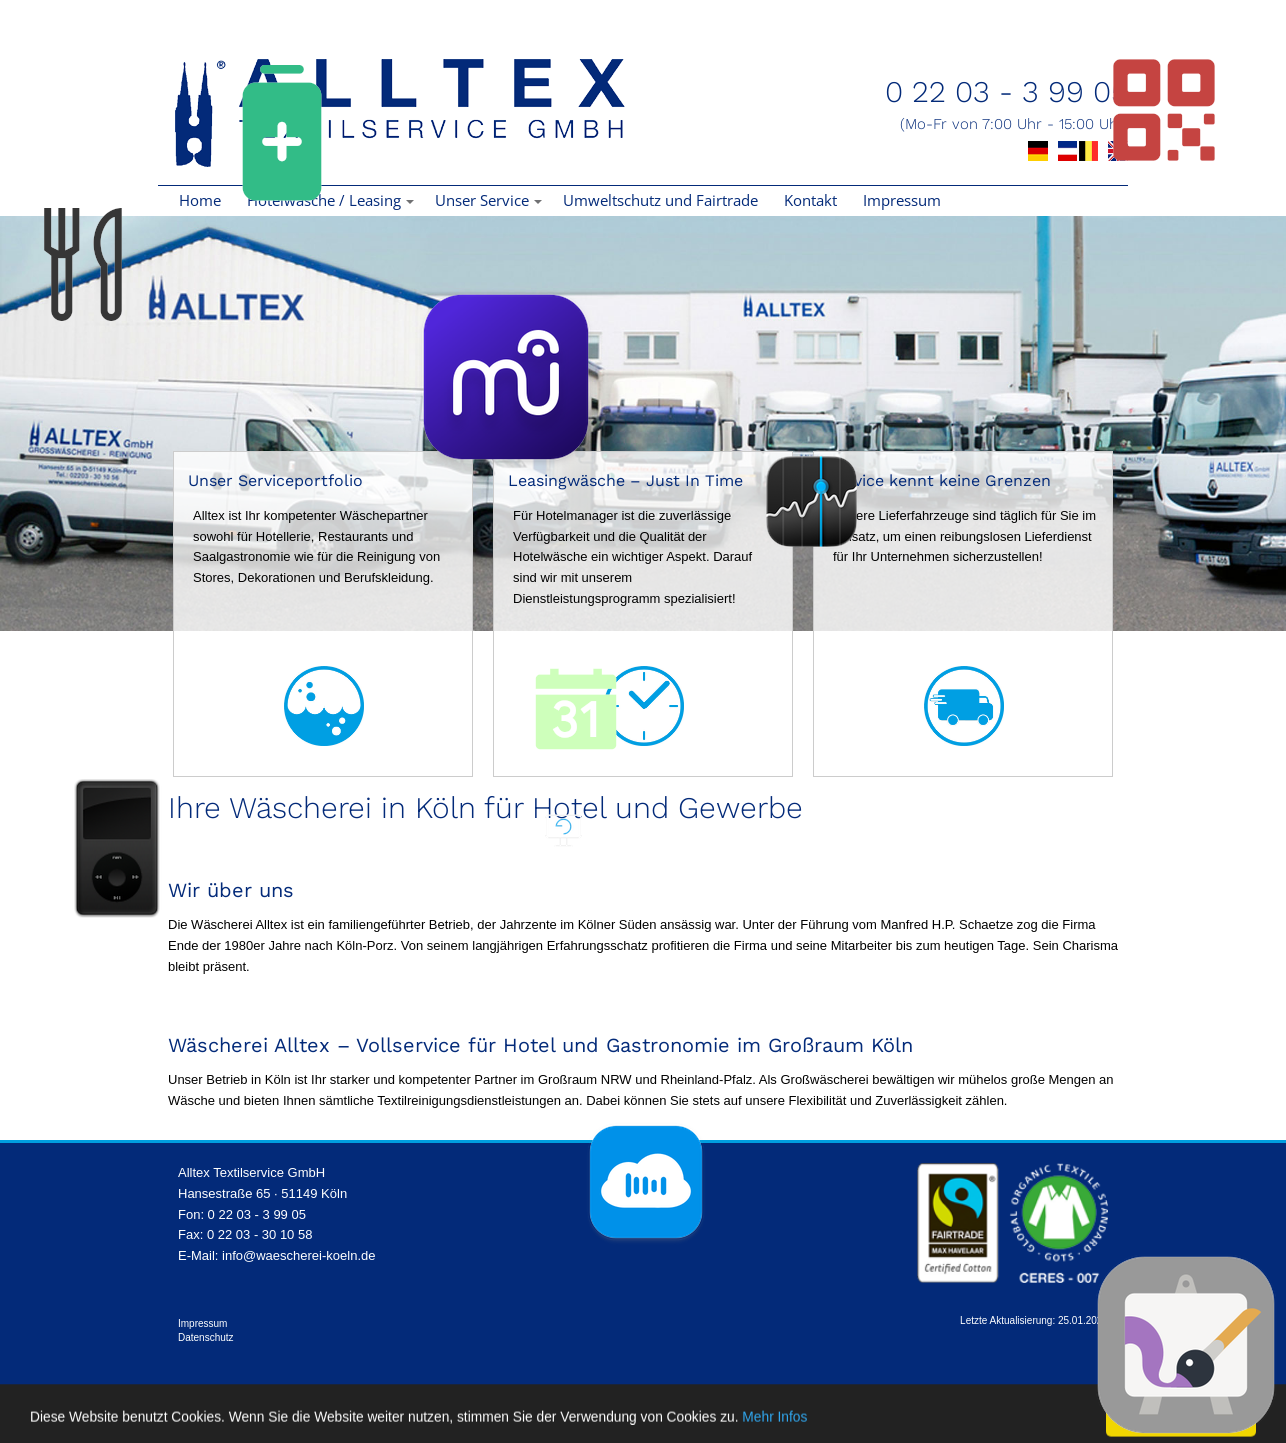 Image resolution: width=1286 pixels, height=1443 pixels. What do you see at coordinates (1186, 1345) in the screenshot?
I see `create or design a new software project` at bounding box center [1186, 1345].